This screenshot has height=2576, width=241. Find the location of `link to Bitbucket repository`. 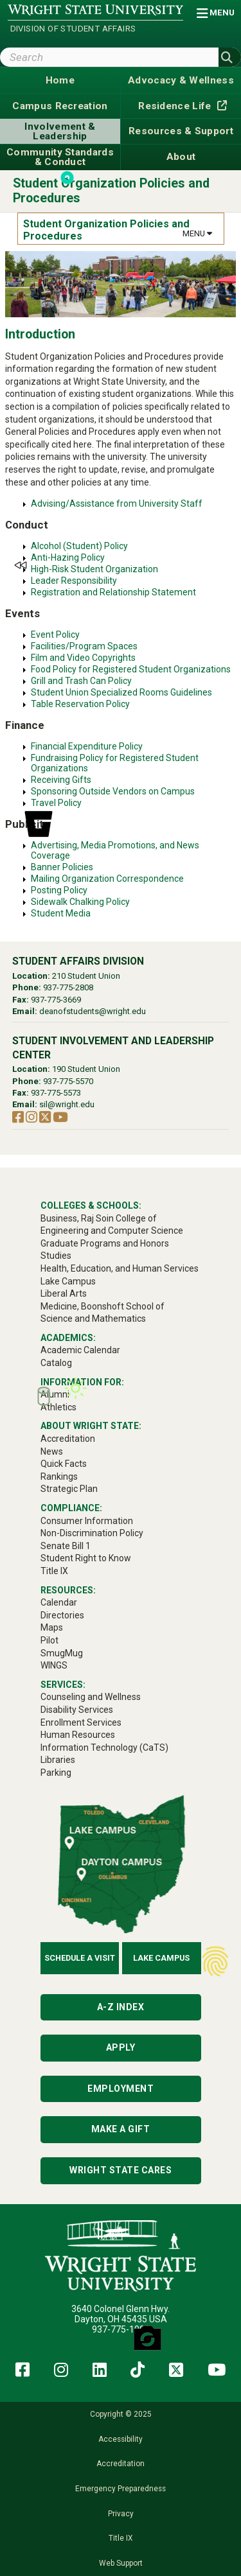

link to Bitbucket repository is located at coordinates (39, 824).